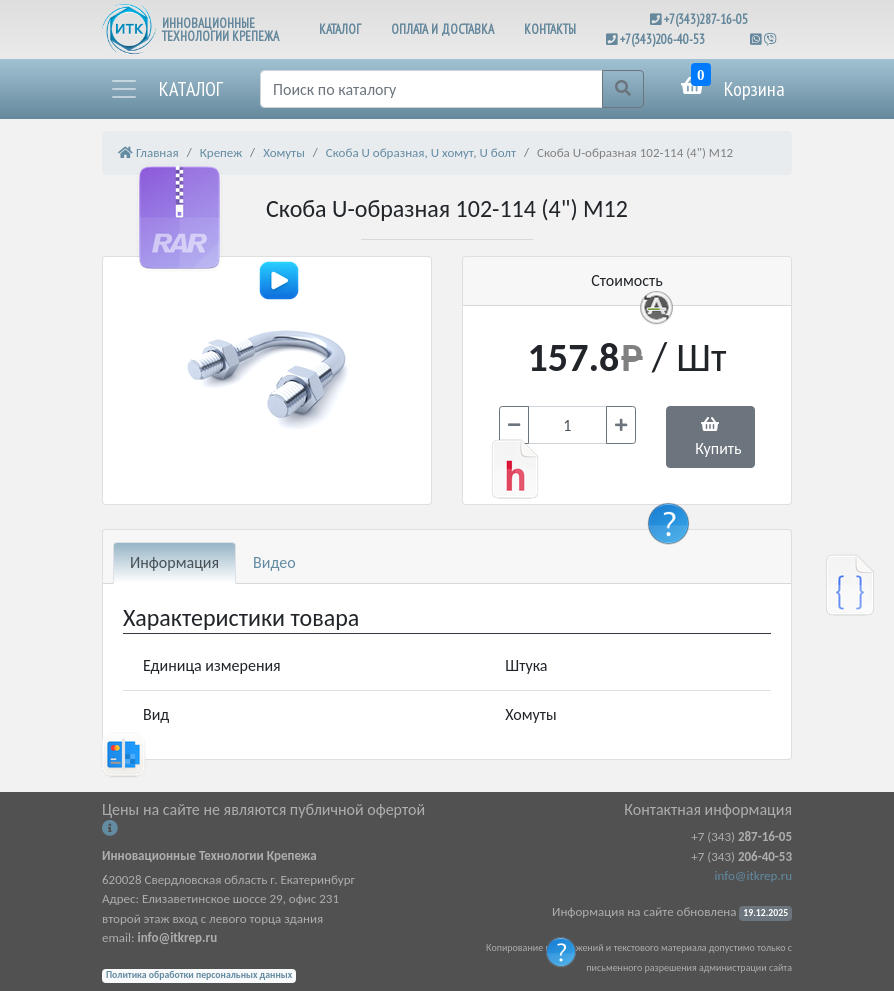 This screenshot has width=894, height=991. What do you see at coordinates (561, 952) in the screenshot?
I see `open help documentation` at bounding box center [561, 952].